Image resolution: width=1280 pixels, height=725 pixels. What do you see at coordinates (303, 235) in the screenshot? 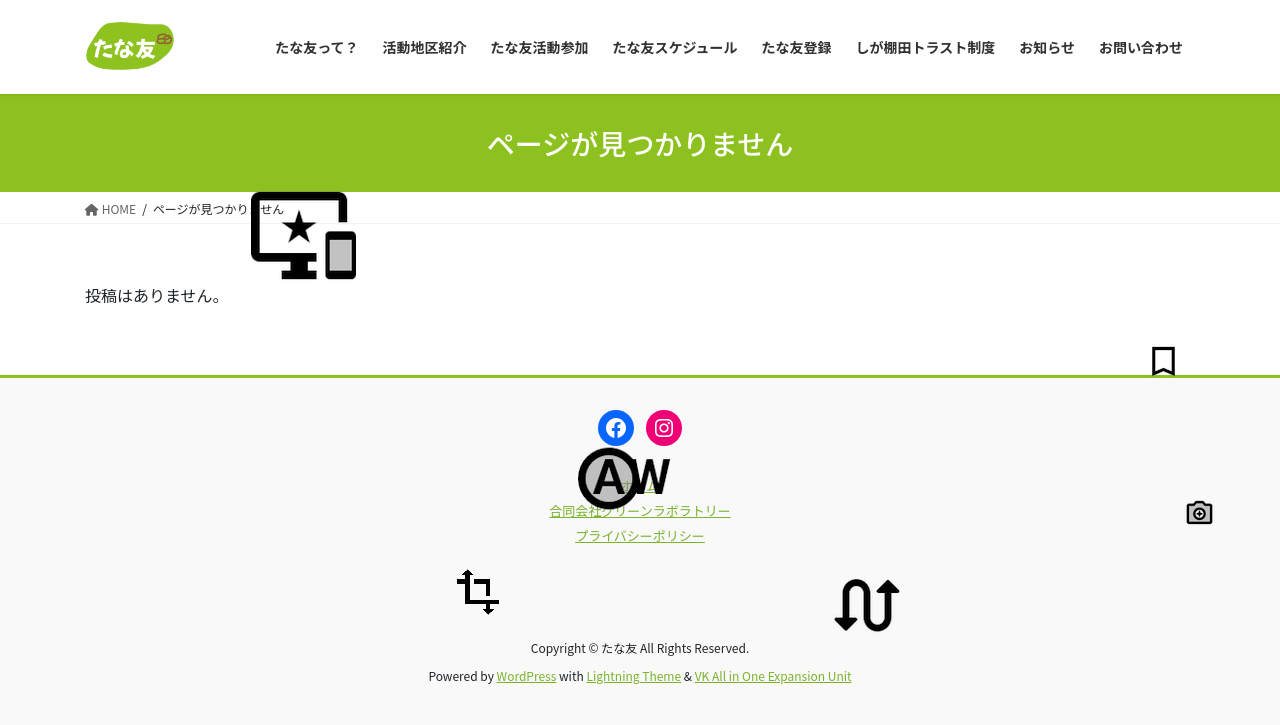
I see `view synced or connected devices` at bounding box center [303, 235].